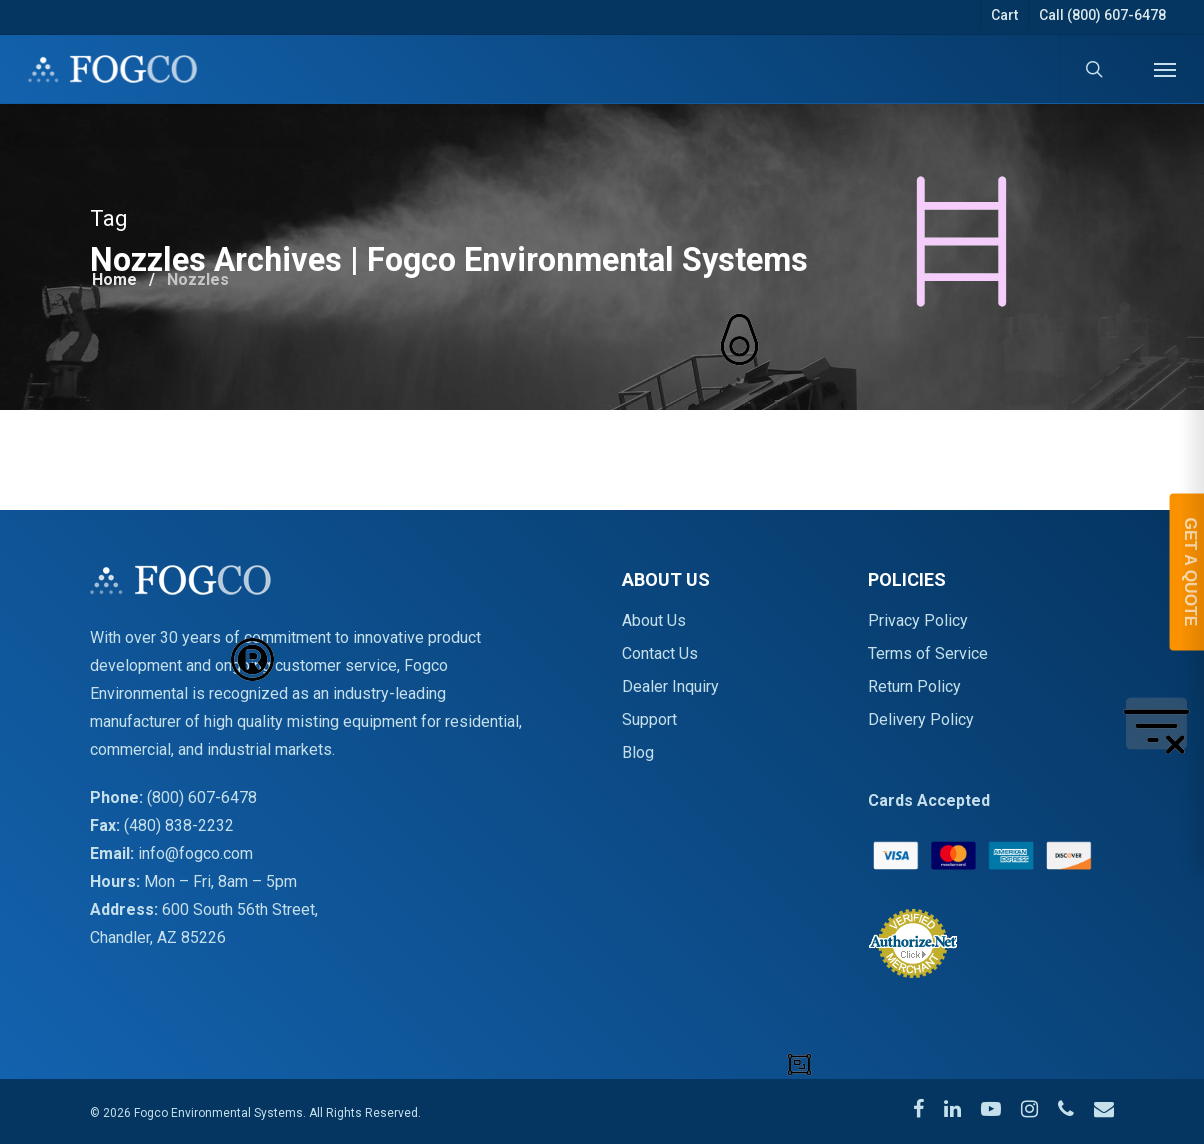  Describe the element at coordinates (739, 339) in the screenshot. I see `indicates healthy or vegetarian food options` at that location.